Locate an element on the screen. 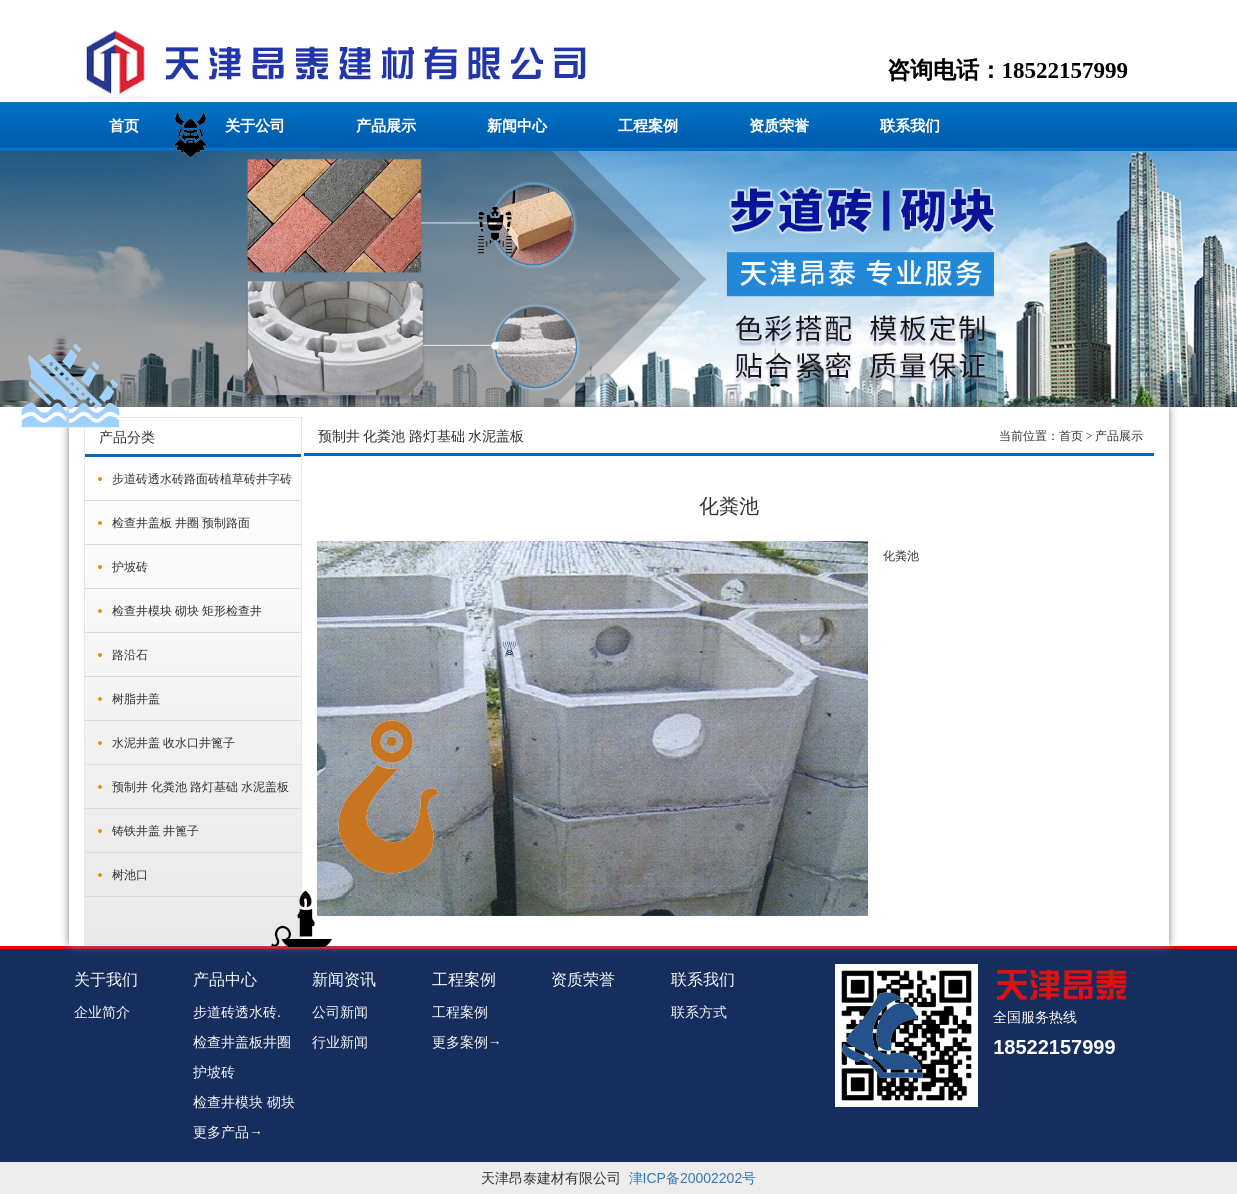  select dwarf character class is located at coordinates (190, 134).